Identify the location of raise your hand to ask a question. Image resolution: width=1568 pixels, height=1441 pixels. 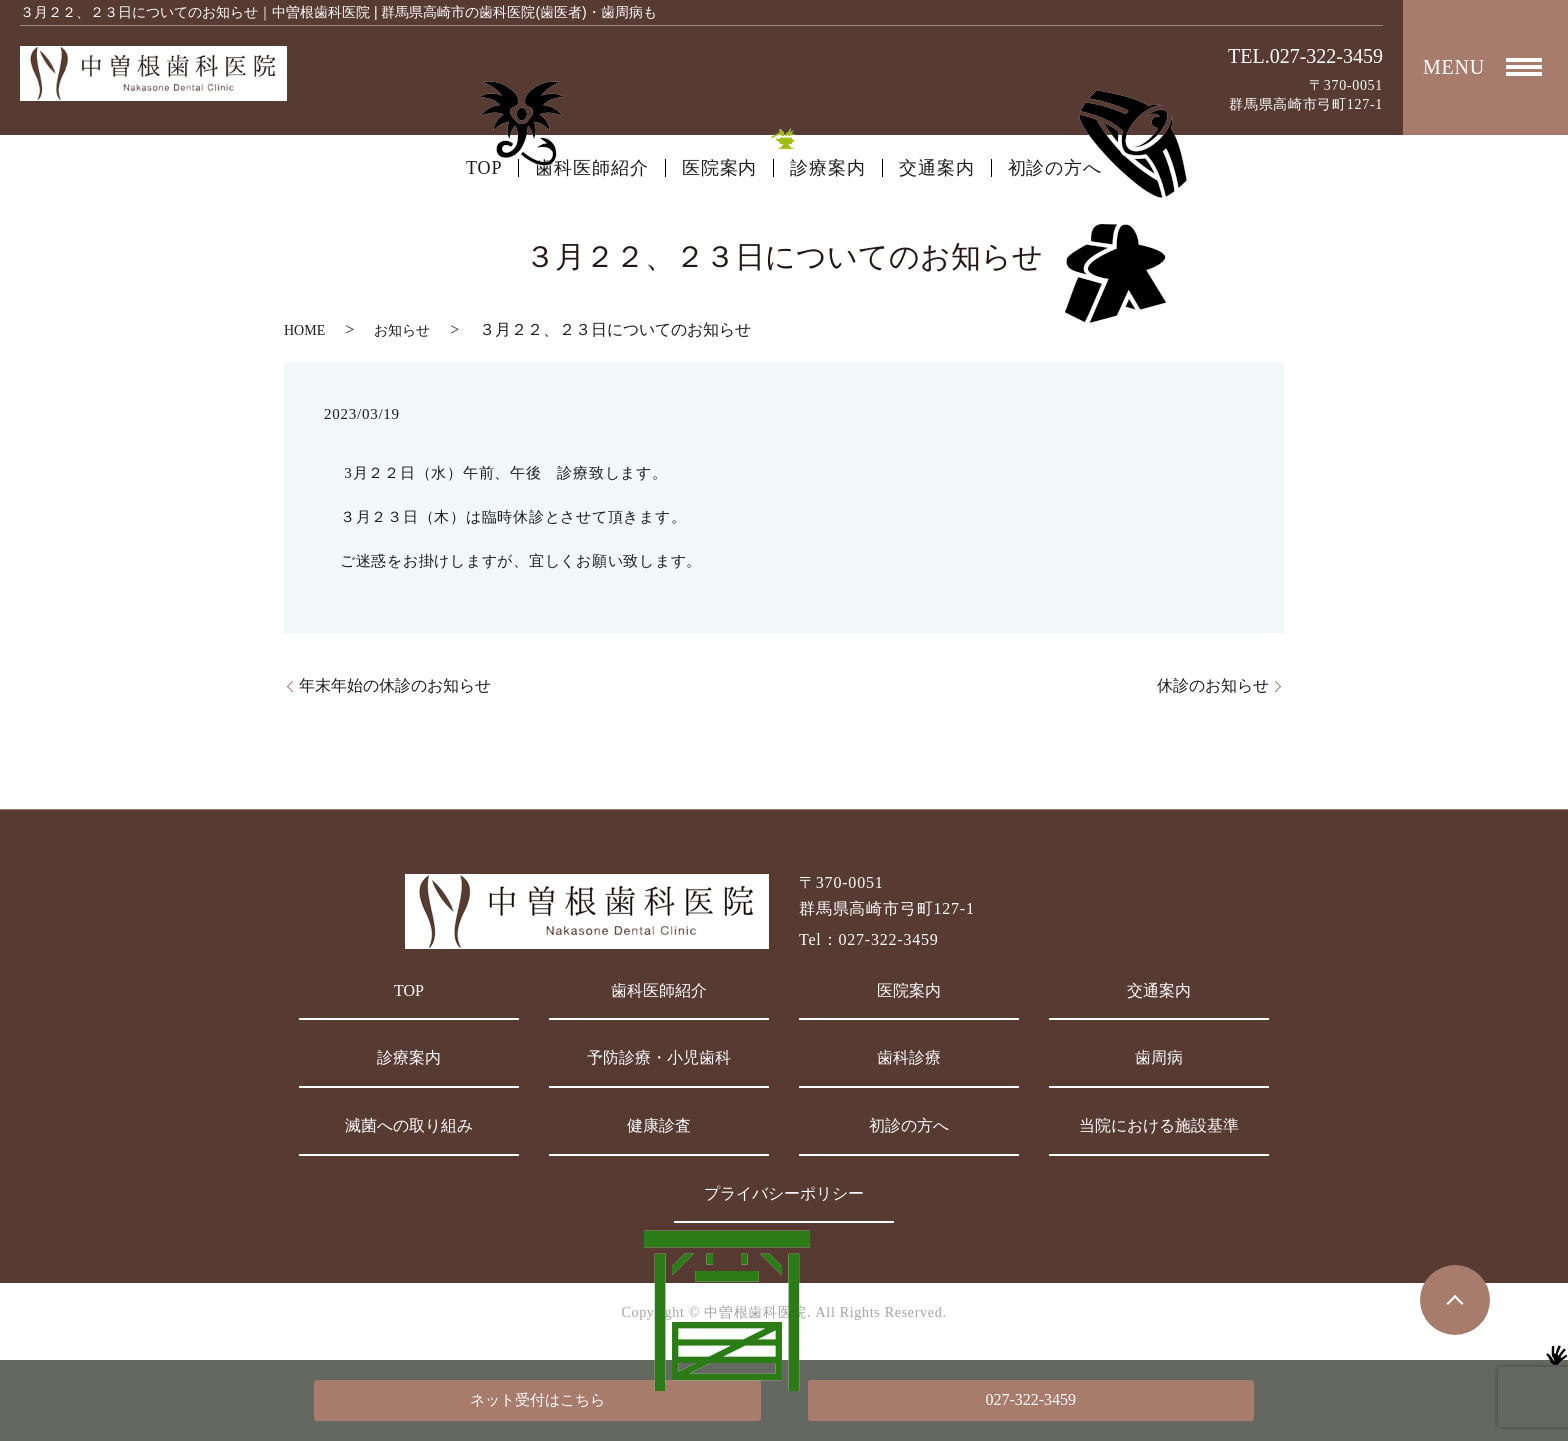
(1556, 1355).